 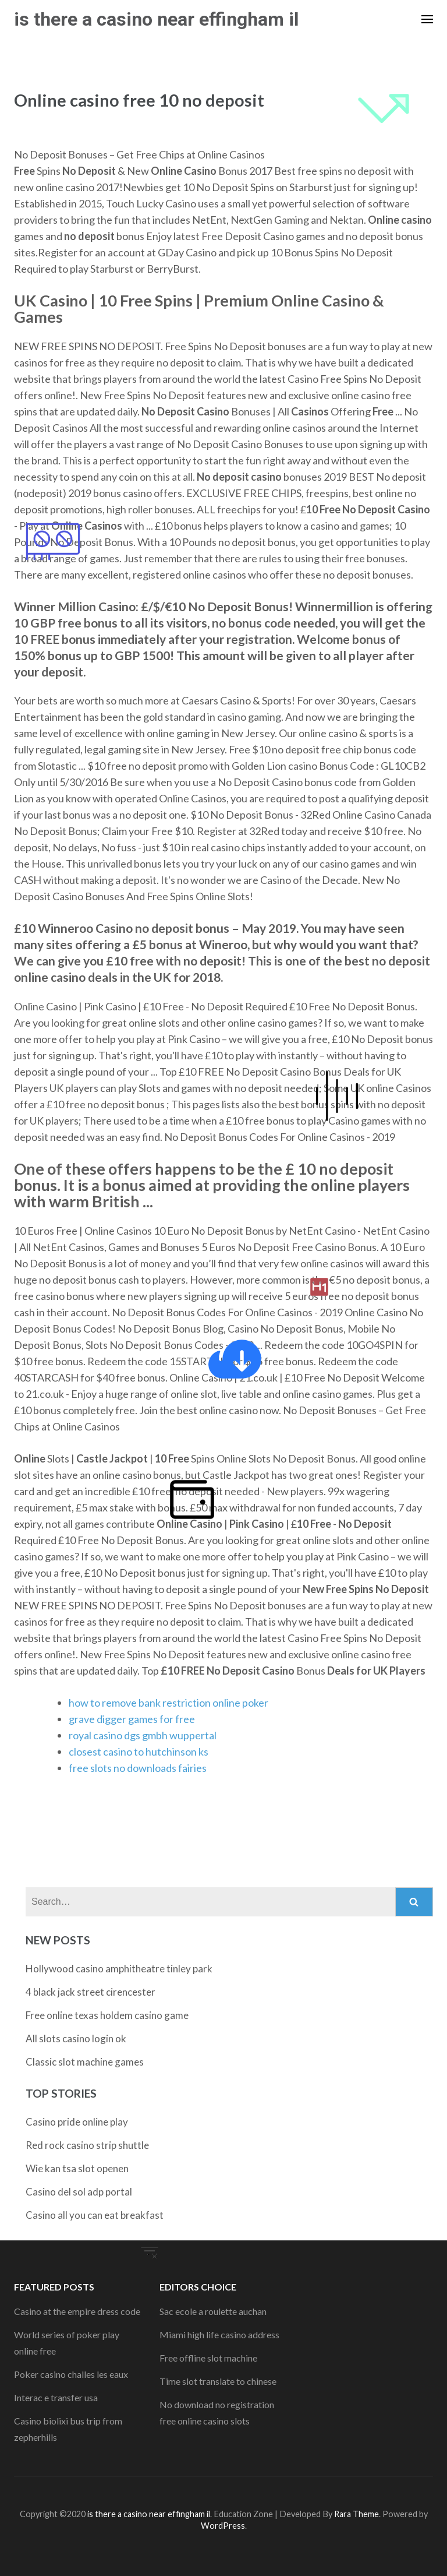 What do you see at coordinates (384, 107) in the screenshot?
I see `reply to a message or forward content` at bounding box center [384, 107].